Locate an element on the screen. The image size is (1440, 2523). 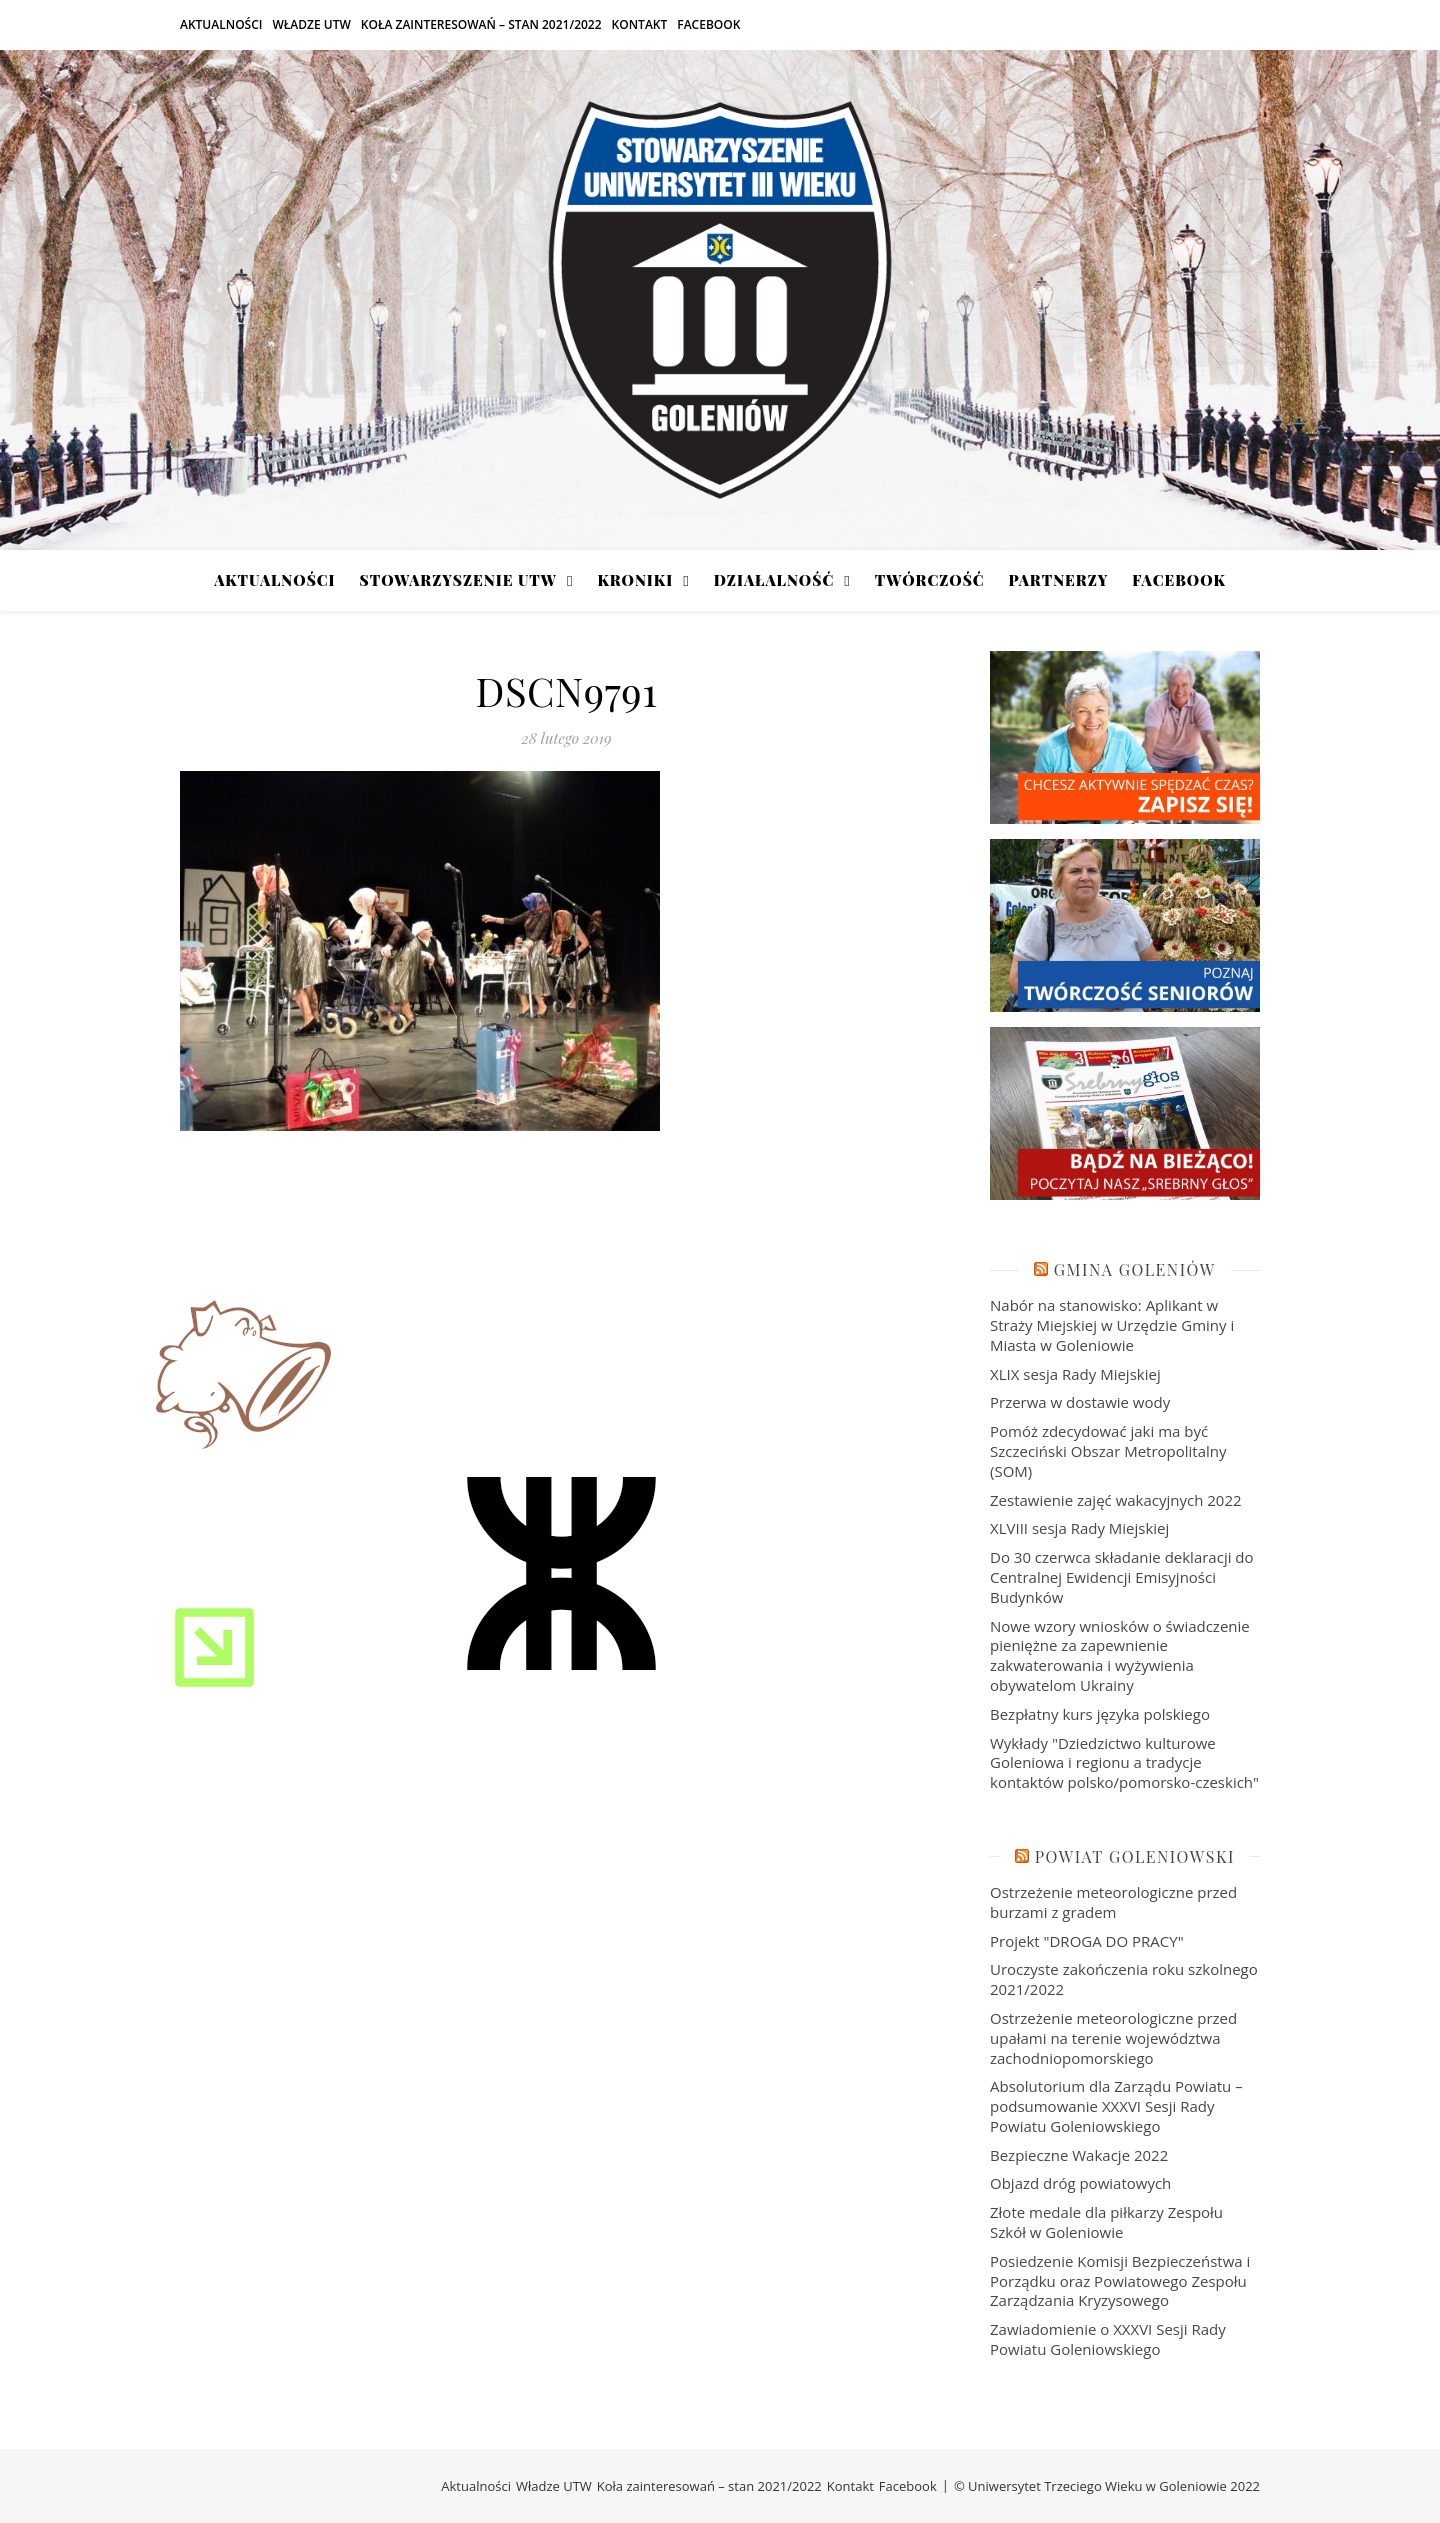
navigate to the next section below is located at coordinates (214, 1647).